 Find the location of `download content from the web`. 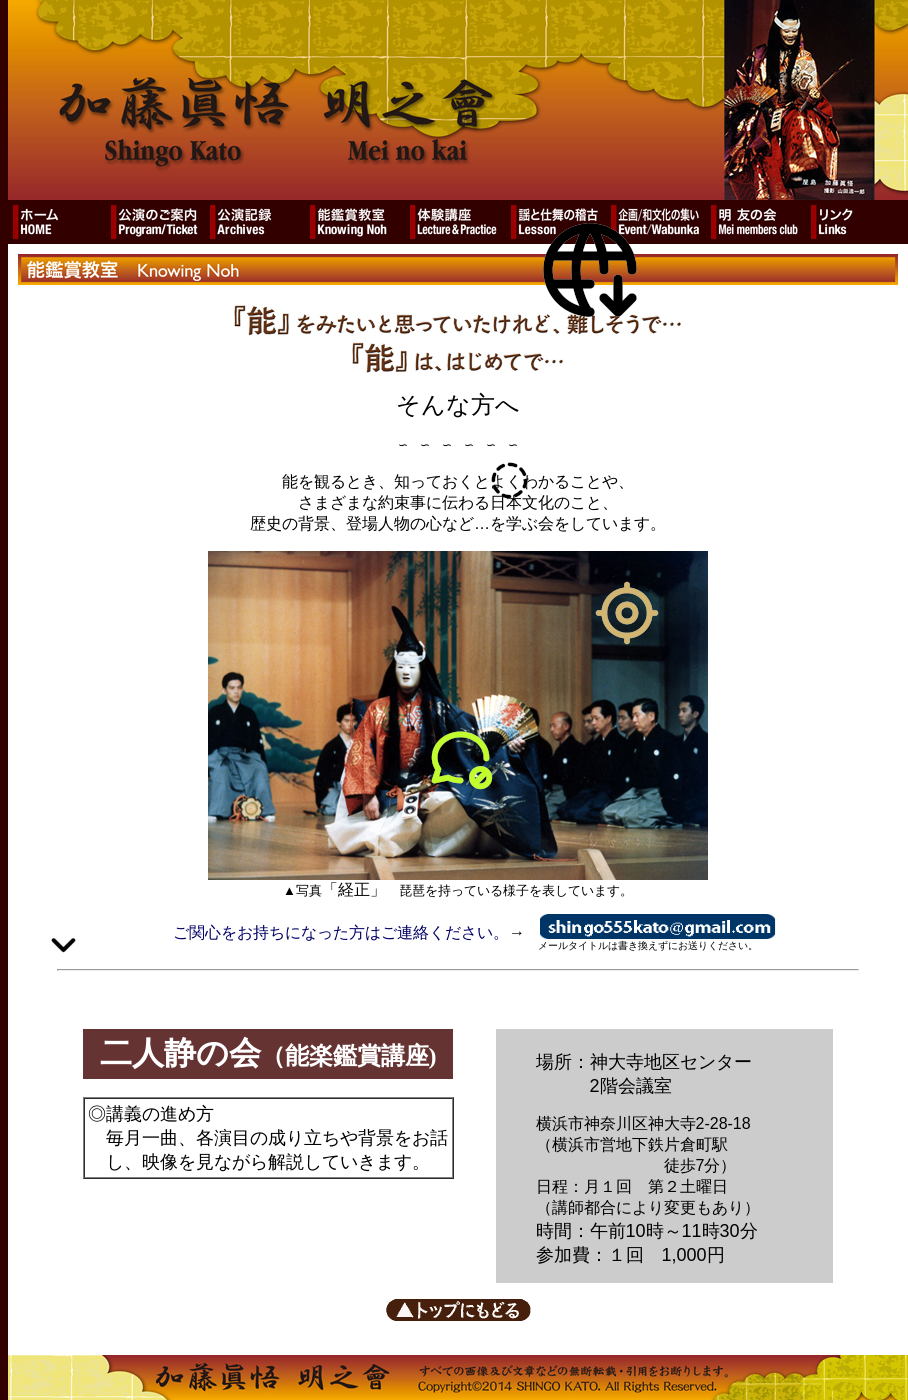

download content from the web is located at coordinates (590, 270).